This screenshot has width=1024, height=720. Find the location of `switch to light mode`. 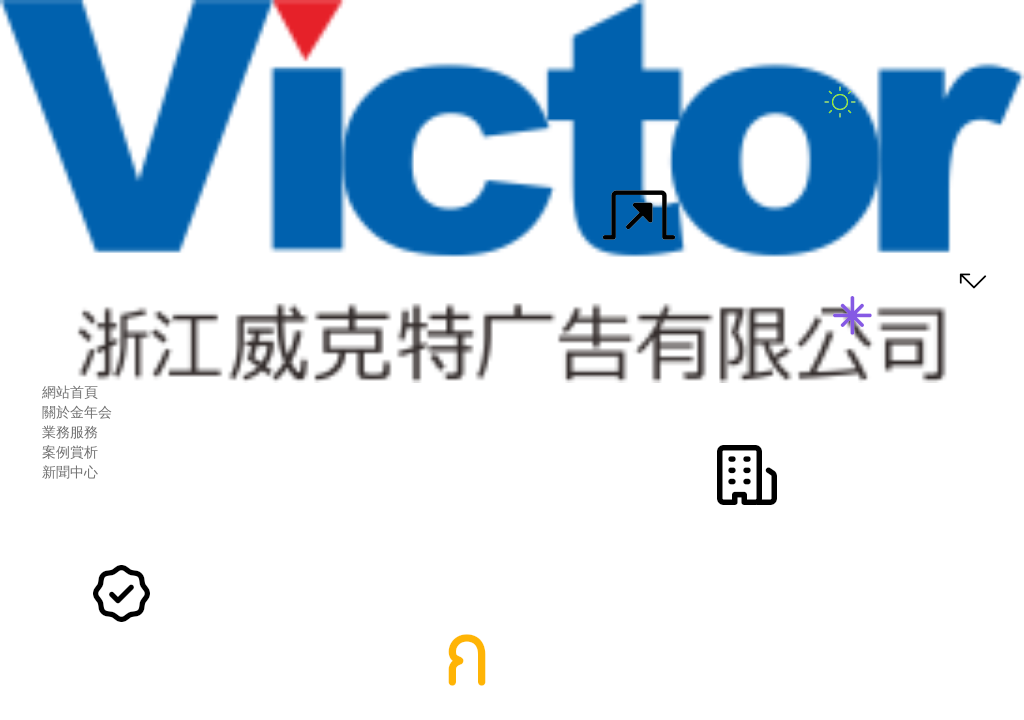

switch to light mode is located at coordinates (840, 102).